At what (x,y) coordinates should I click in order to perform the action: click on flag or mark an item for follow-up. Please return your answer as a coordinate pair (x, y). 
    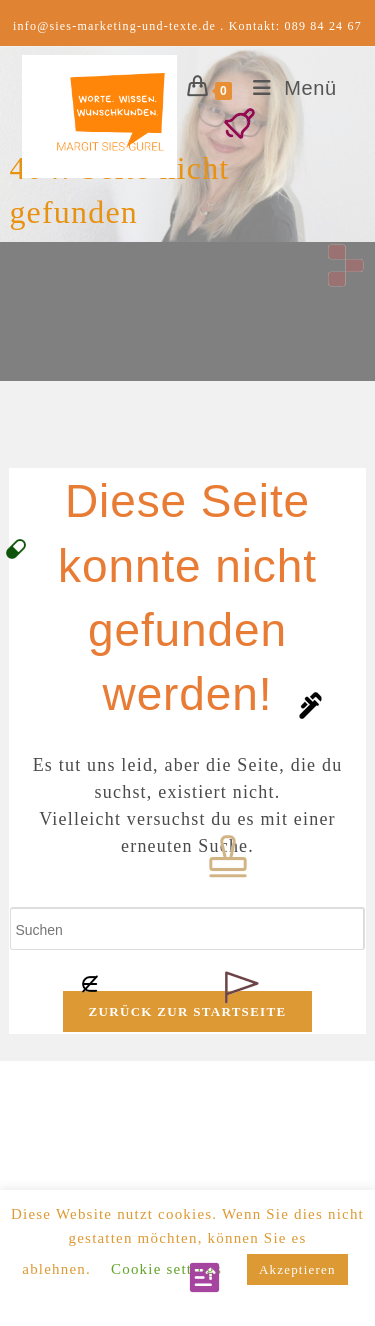
    Looking at the image, I should click on (238, 987).